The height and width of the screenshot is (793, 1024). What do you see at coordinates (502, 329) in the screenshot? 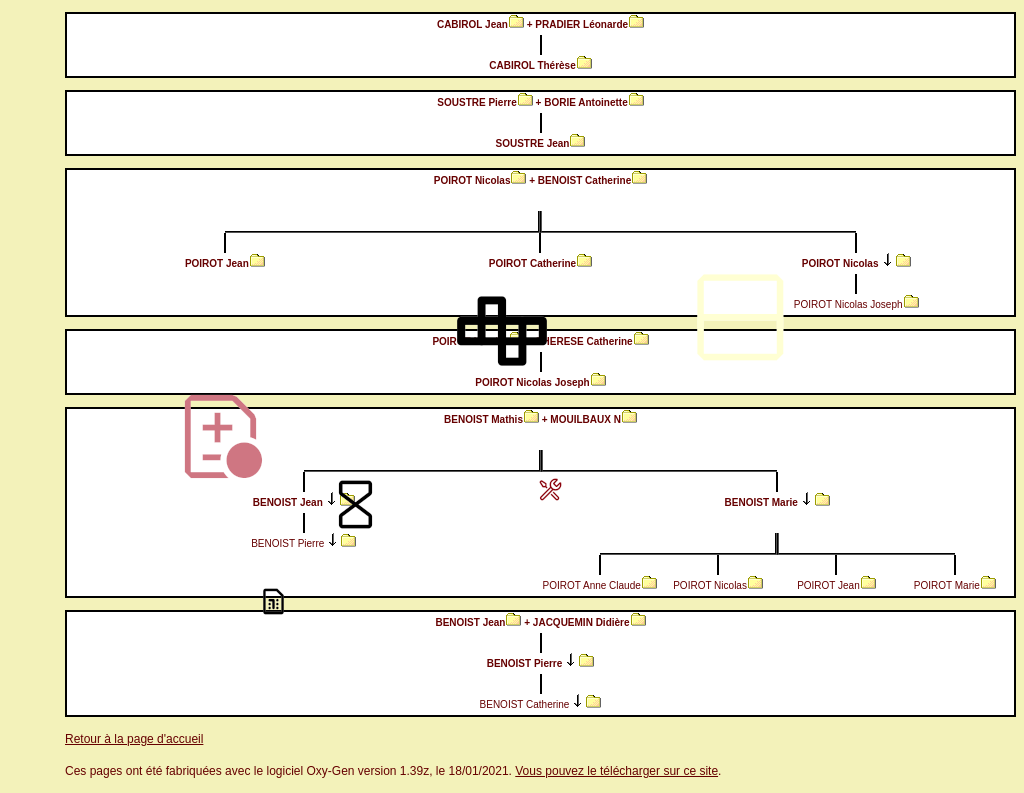
I see `view 3d model unfolded net` at bounding box center [502, 329].